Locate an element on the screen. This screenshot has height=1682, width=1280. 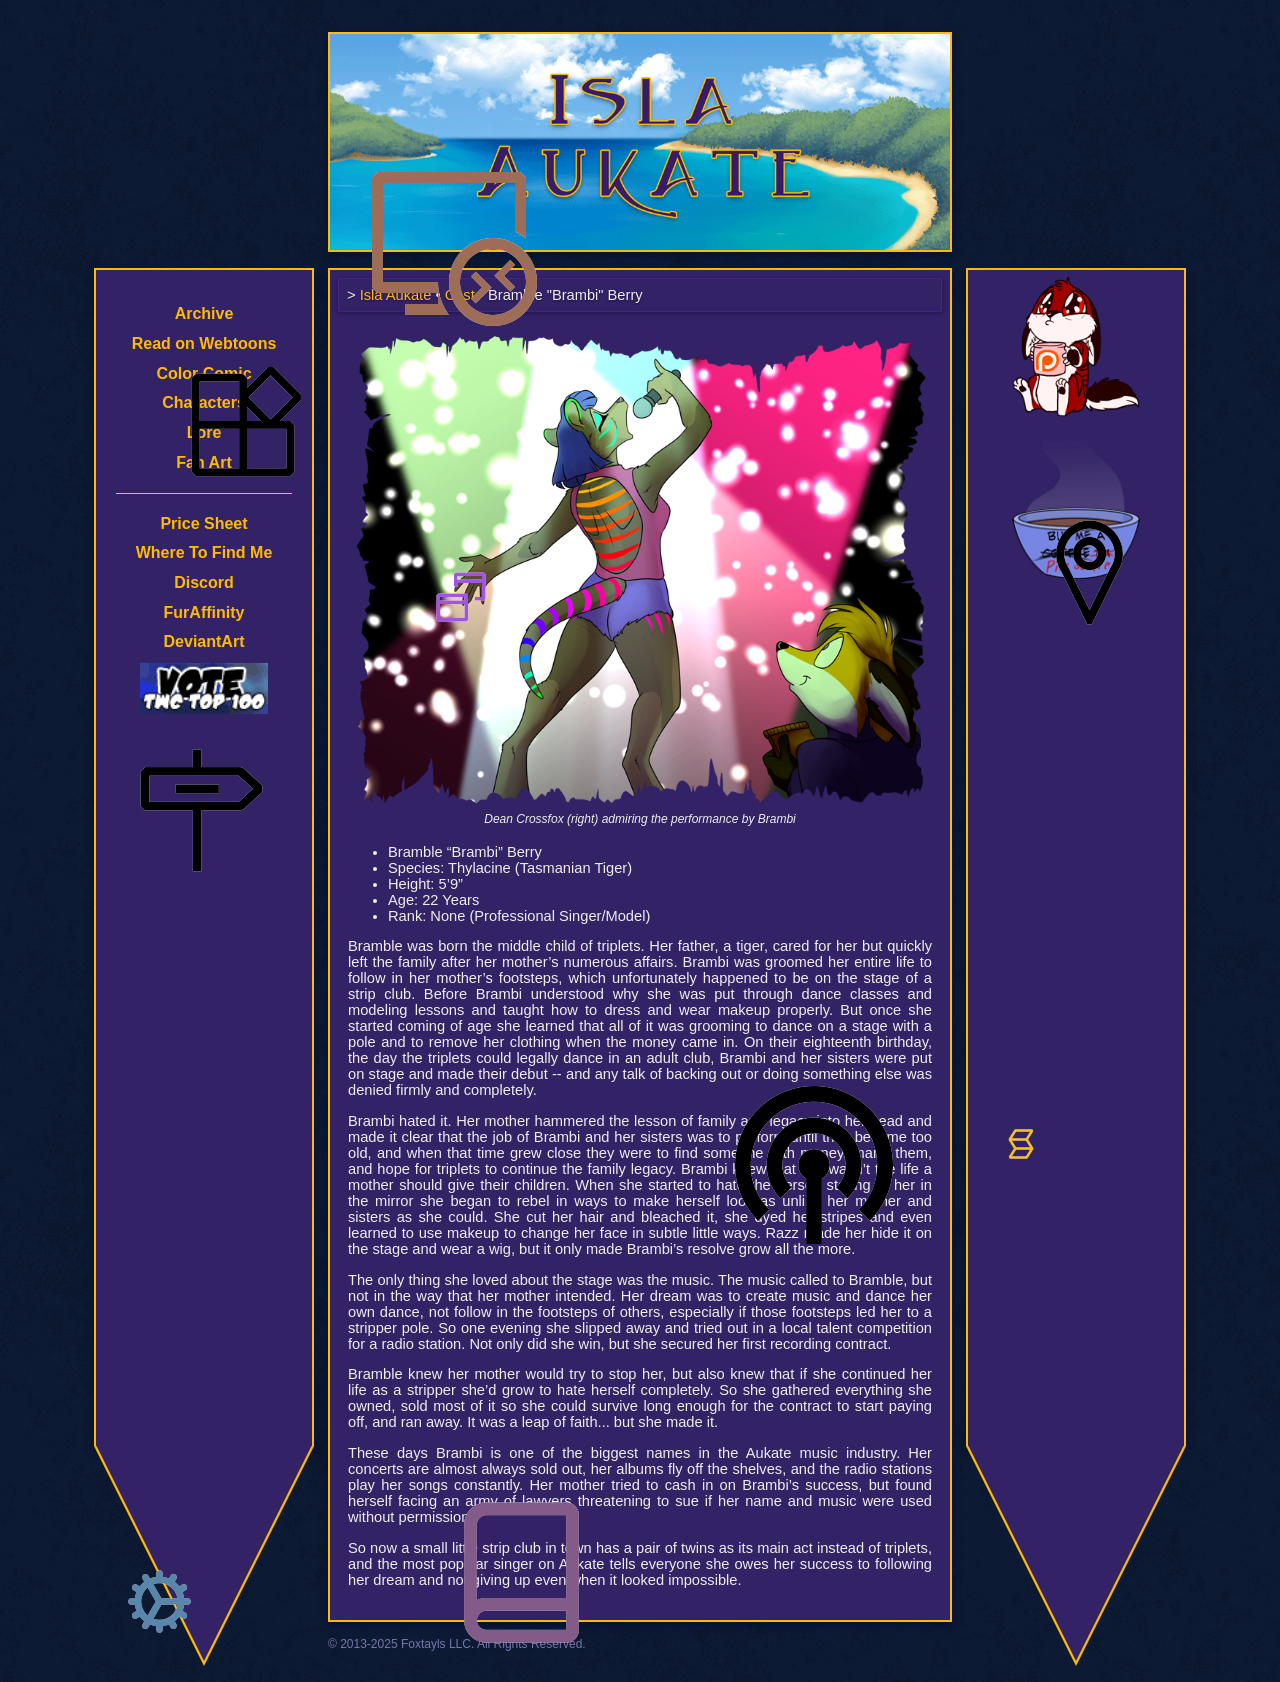
browse and install extensions is located at coordinates (247, 421).